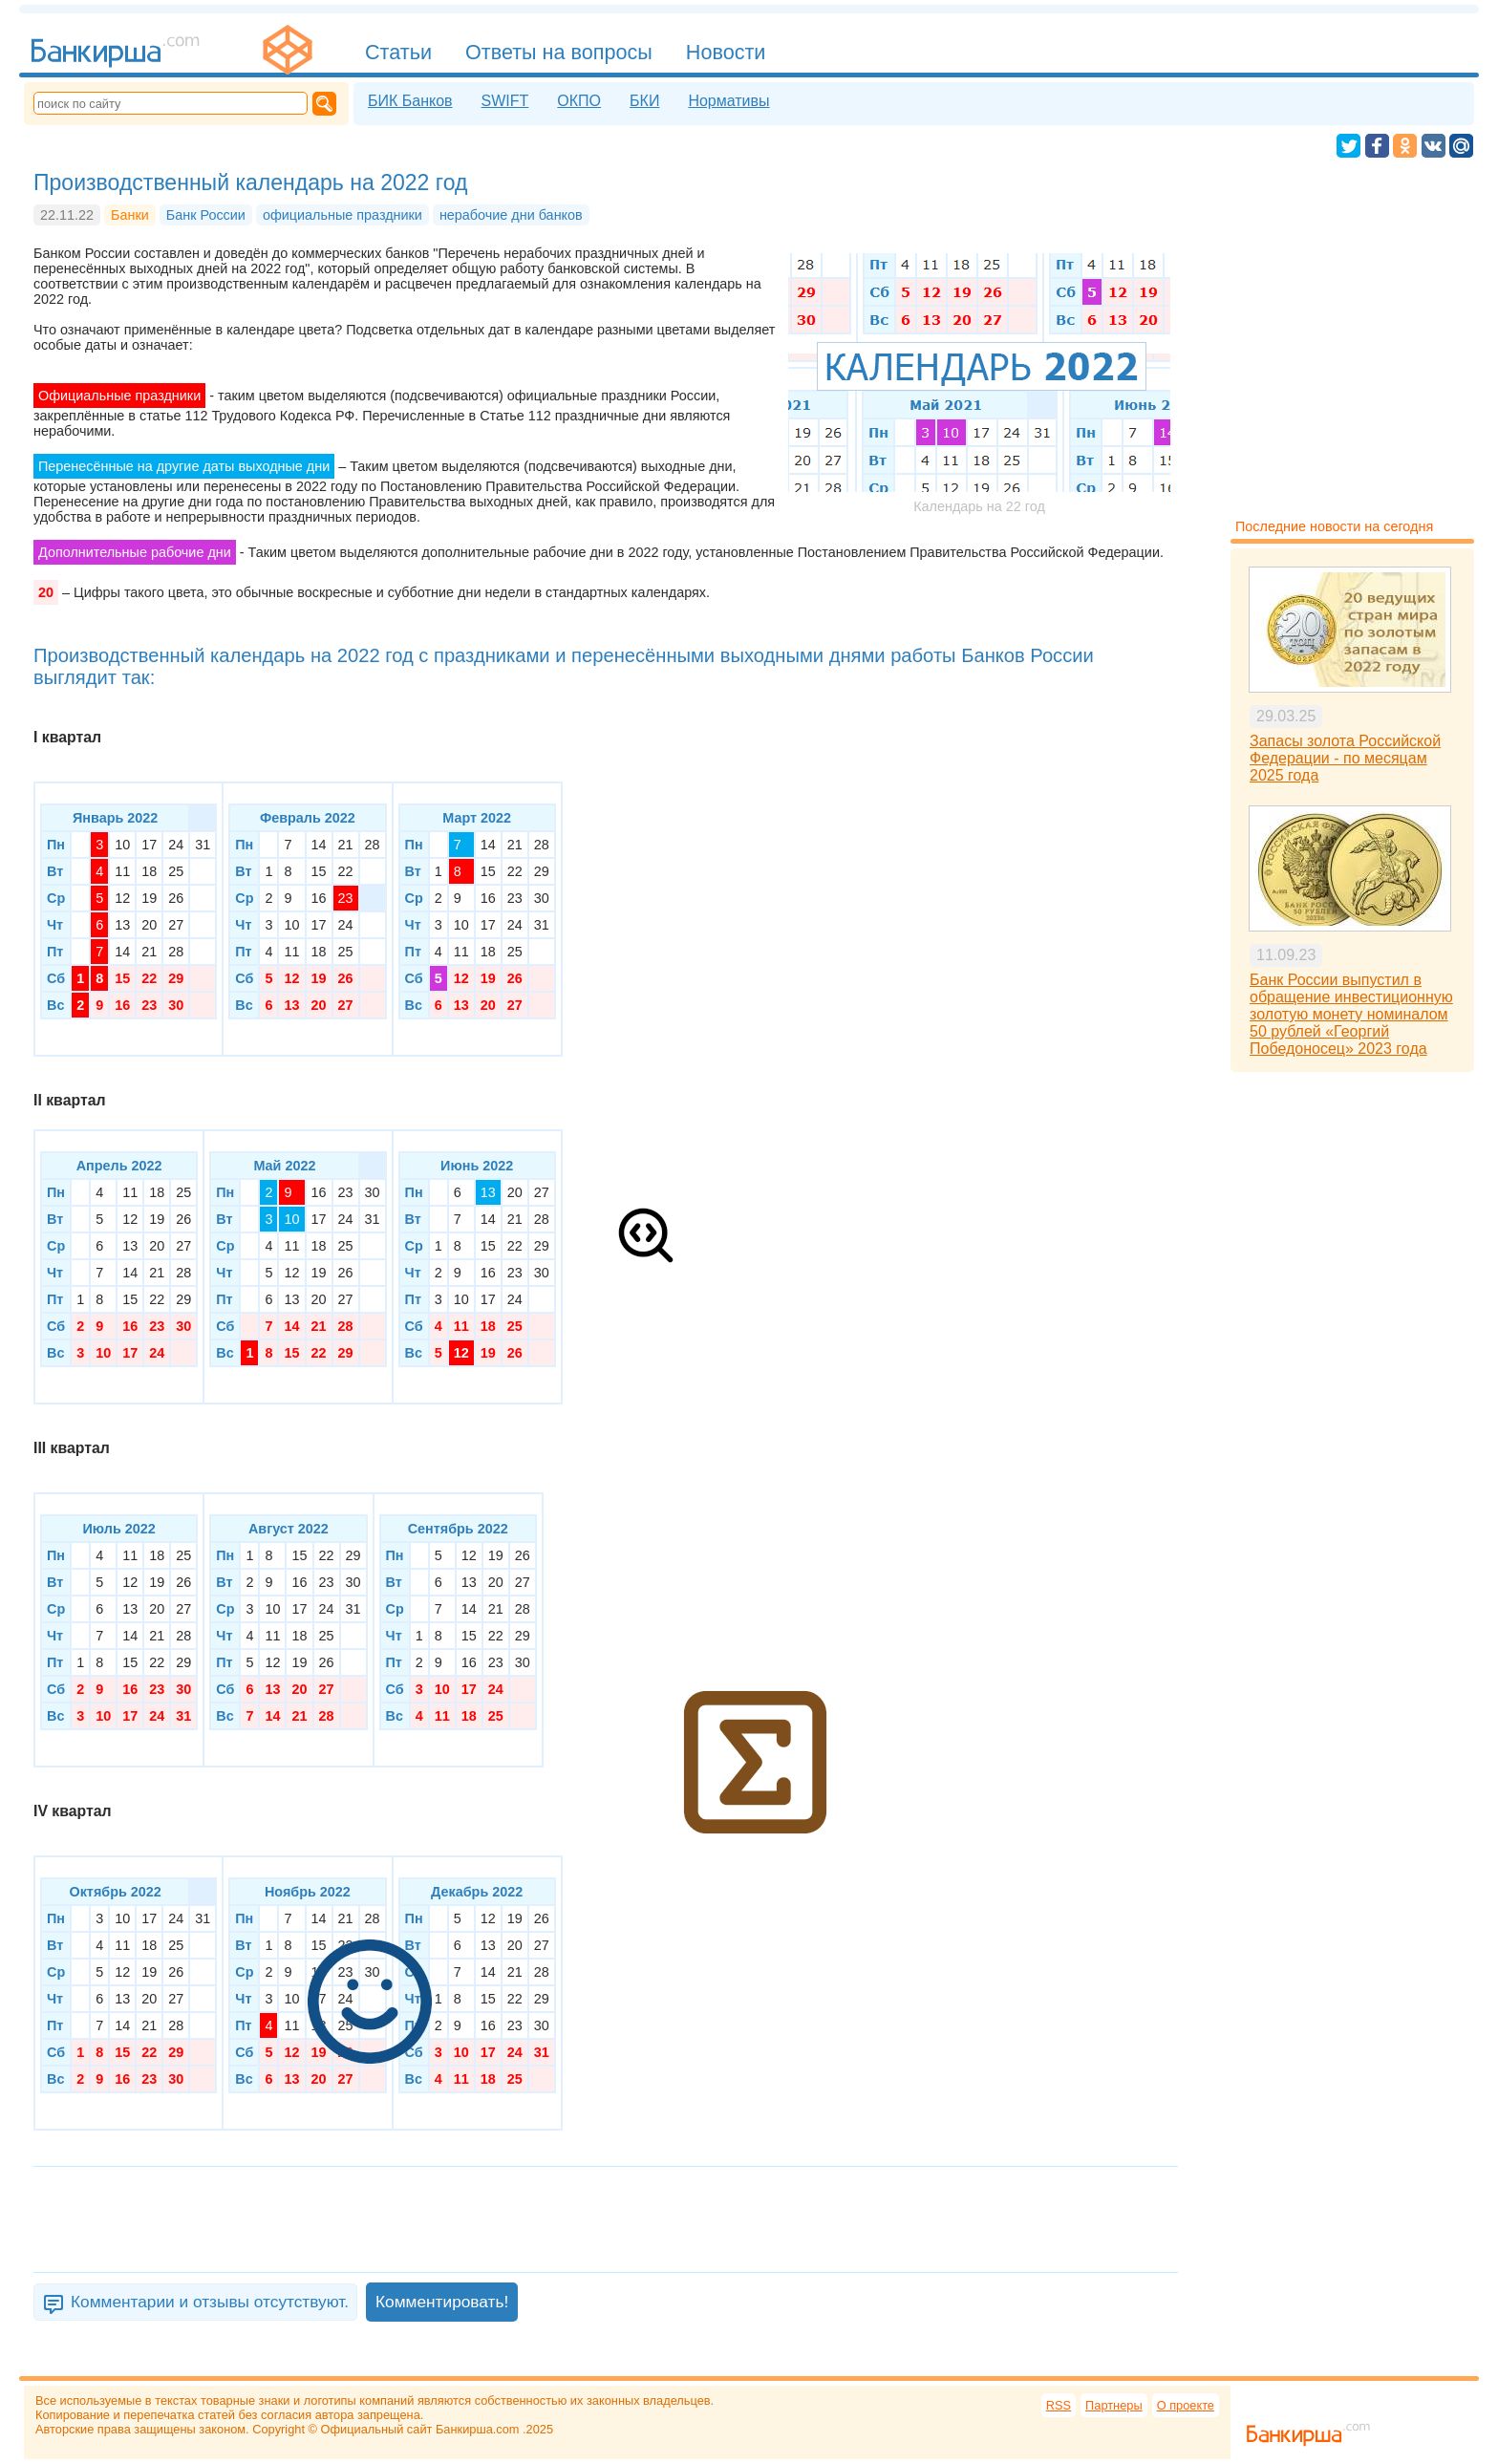 Image resolution: width=1498 pixels, height=2464 pixels. I want to click on search through code or source files, so click(646, 1235).